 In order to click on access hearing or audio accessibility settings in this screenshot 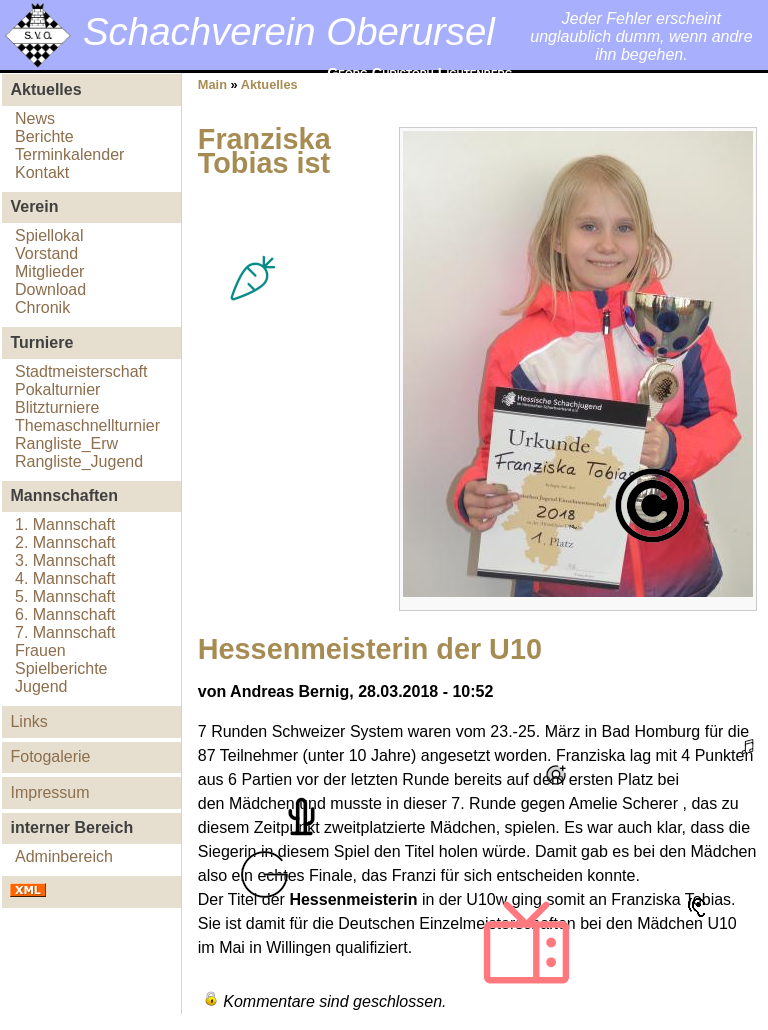, I will do `click(696, 907)`.